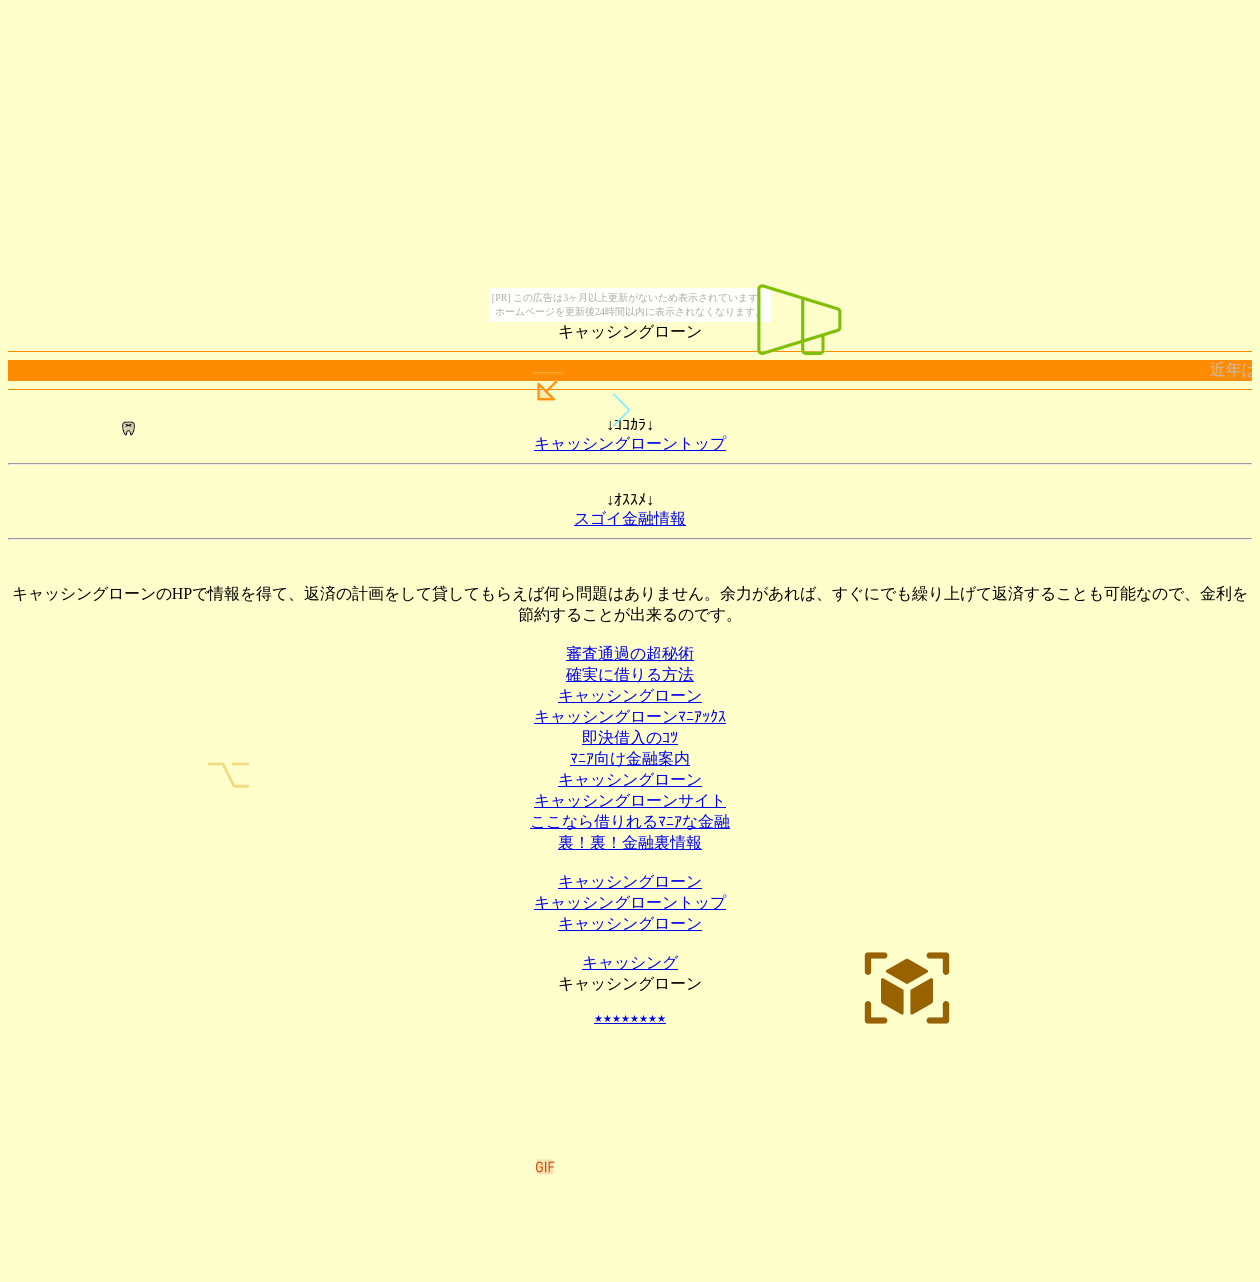  What do you see at coordinates (545, 1167) in the screenshot?
I see `insert a gif into your message` at bounding box center [545, 1167].